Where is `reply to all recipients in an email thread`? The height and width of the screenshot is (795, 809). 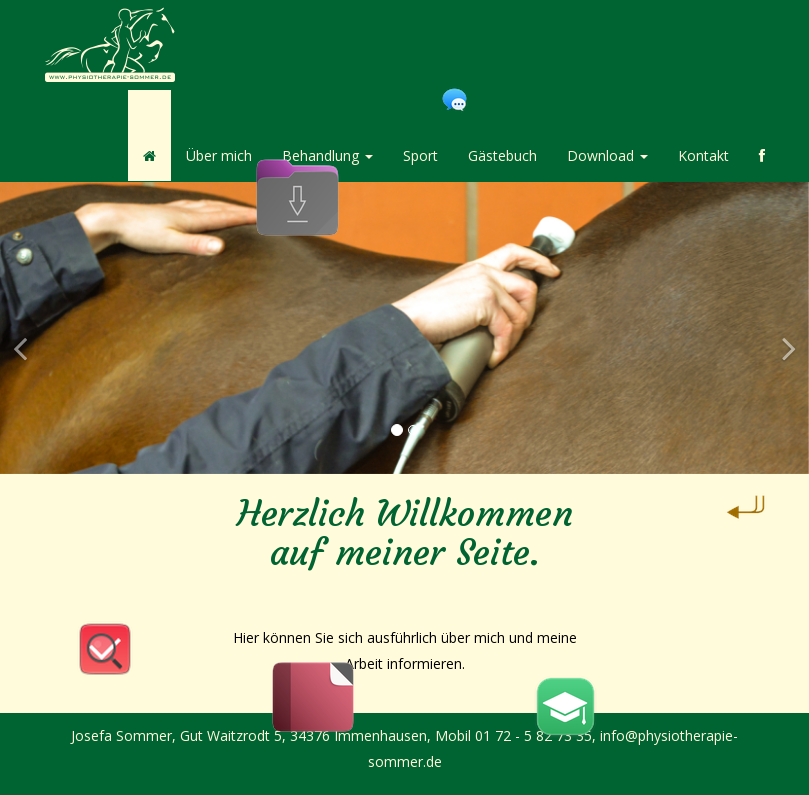
reply to all recipients in an email thread is located at coordinates (745, 507).